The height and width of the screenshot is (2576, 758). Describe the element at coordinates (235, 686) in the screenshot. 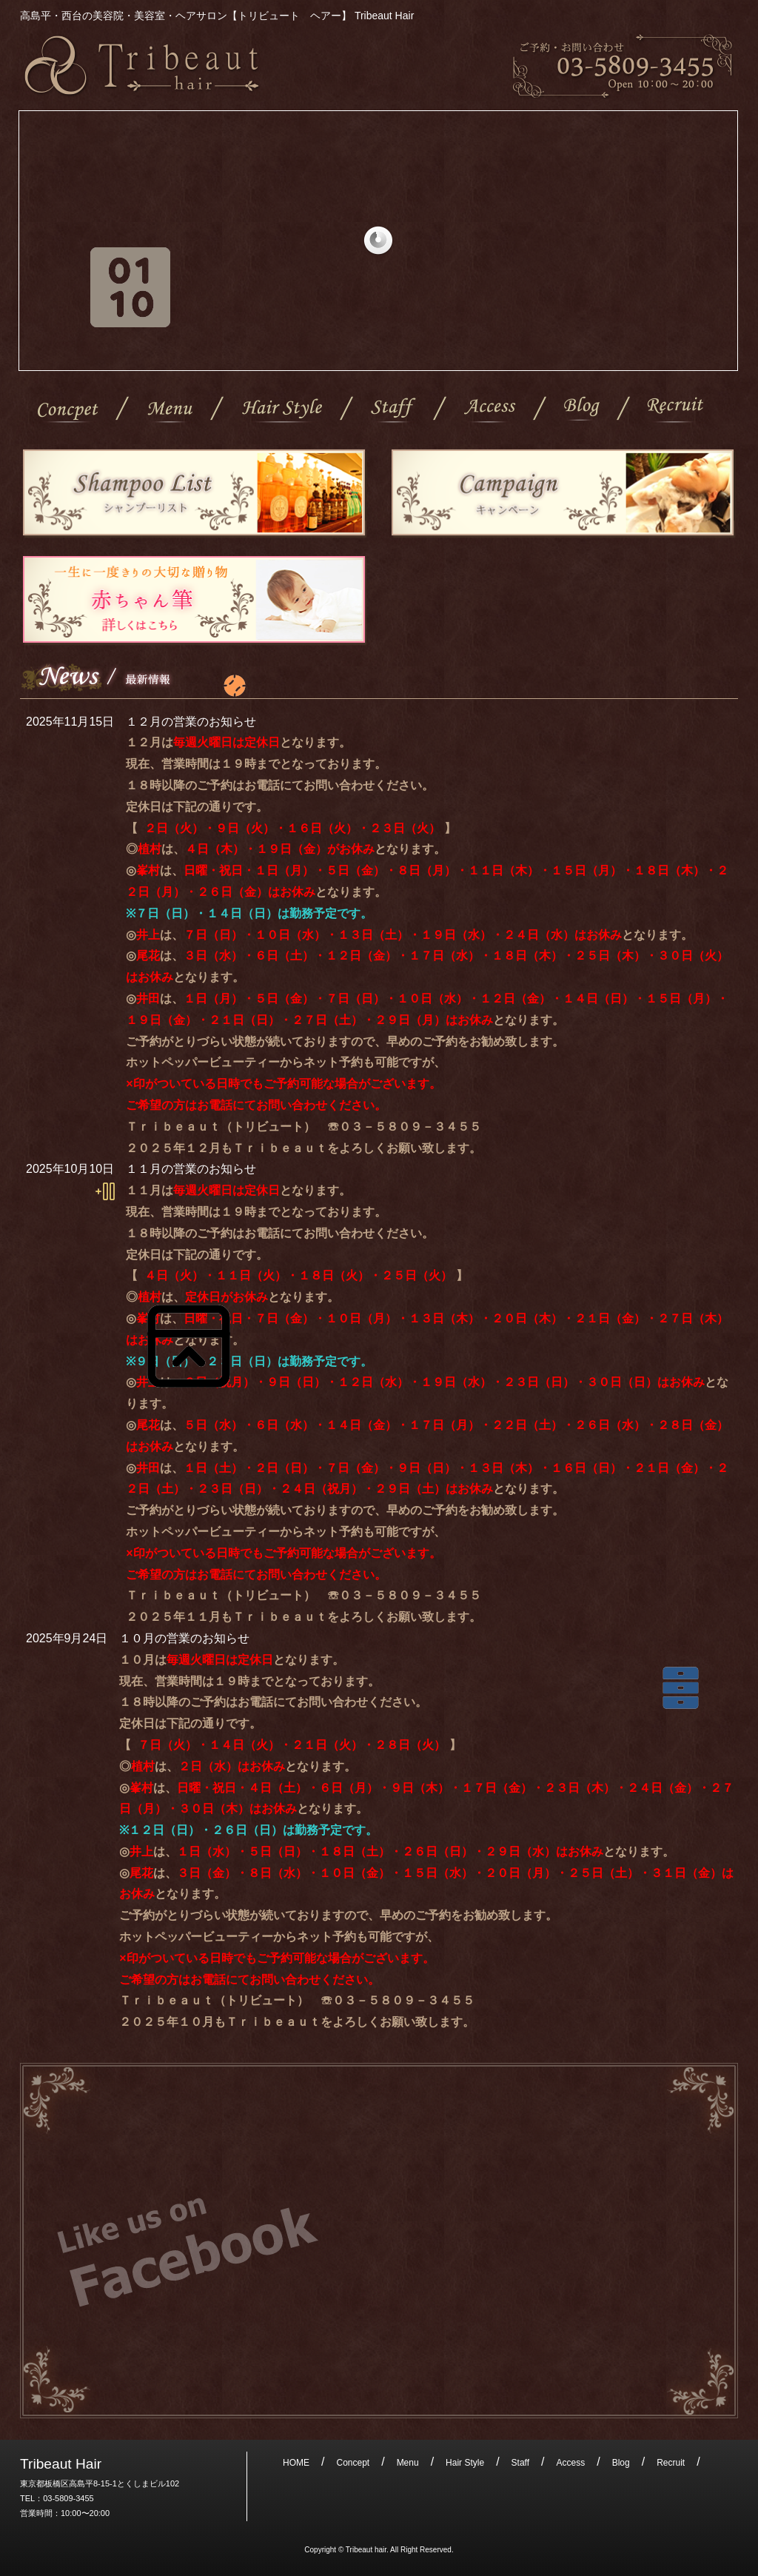

I see `view baseball scores or stats` at that location.